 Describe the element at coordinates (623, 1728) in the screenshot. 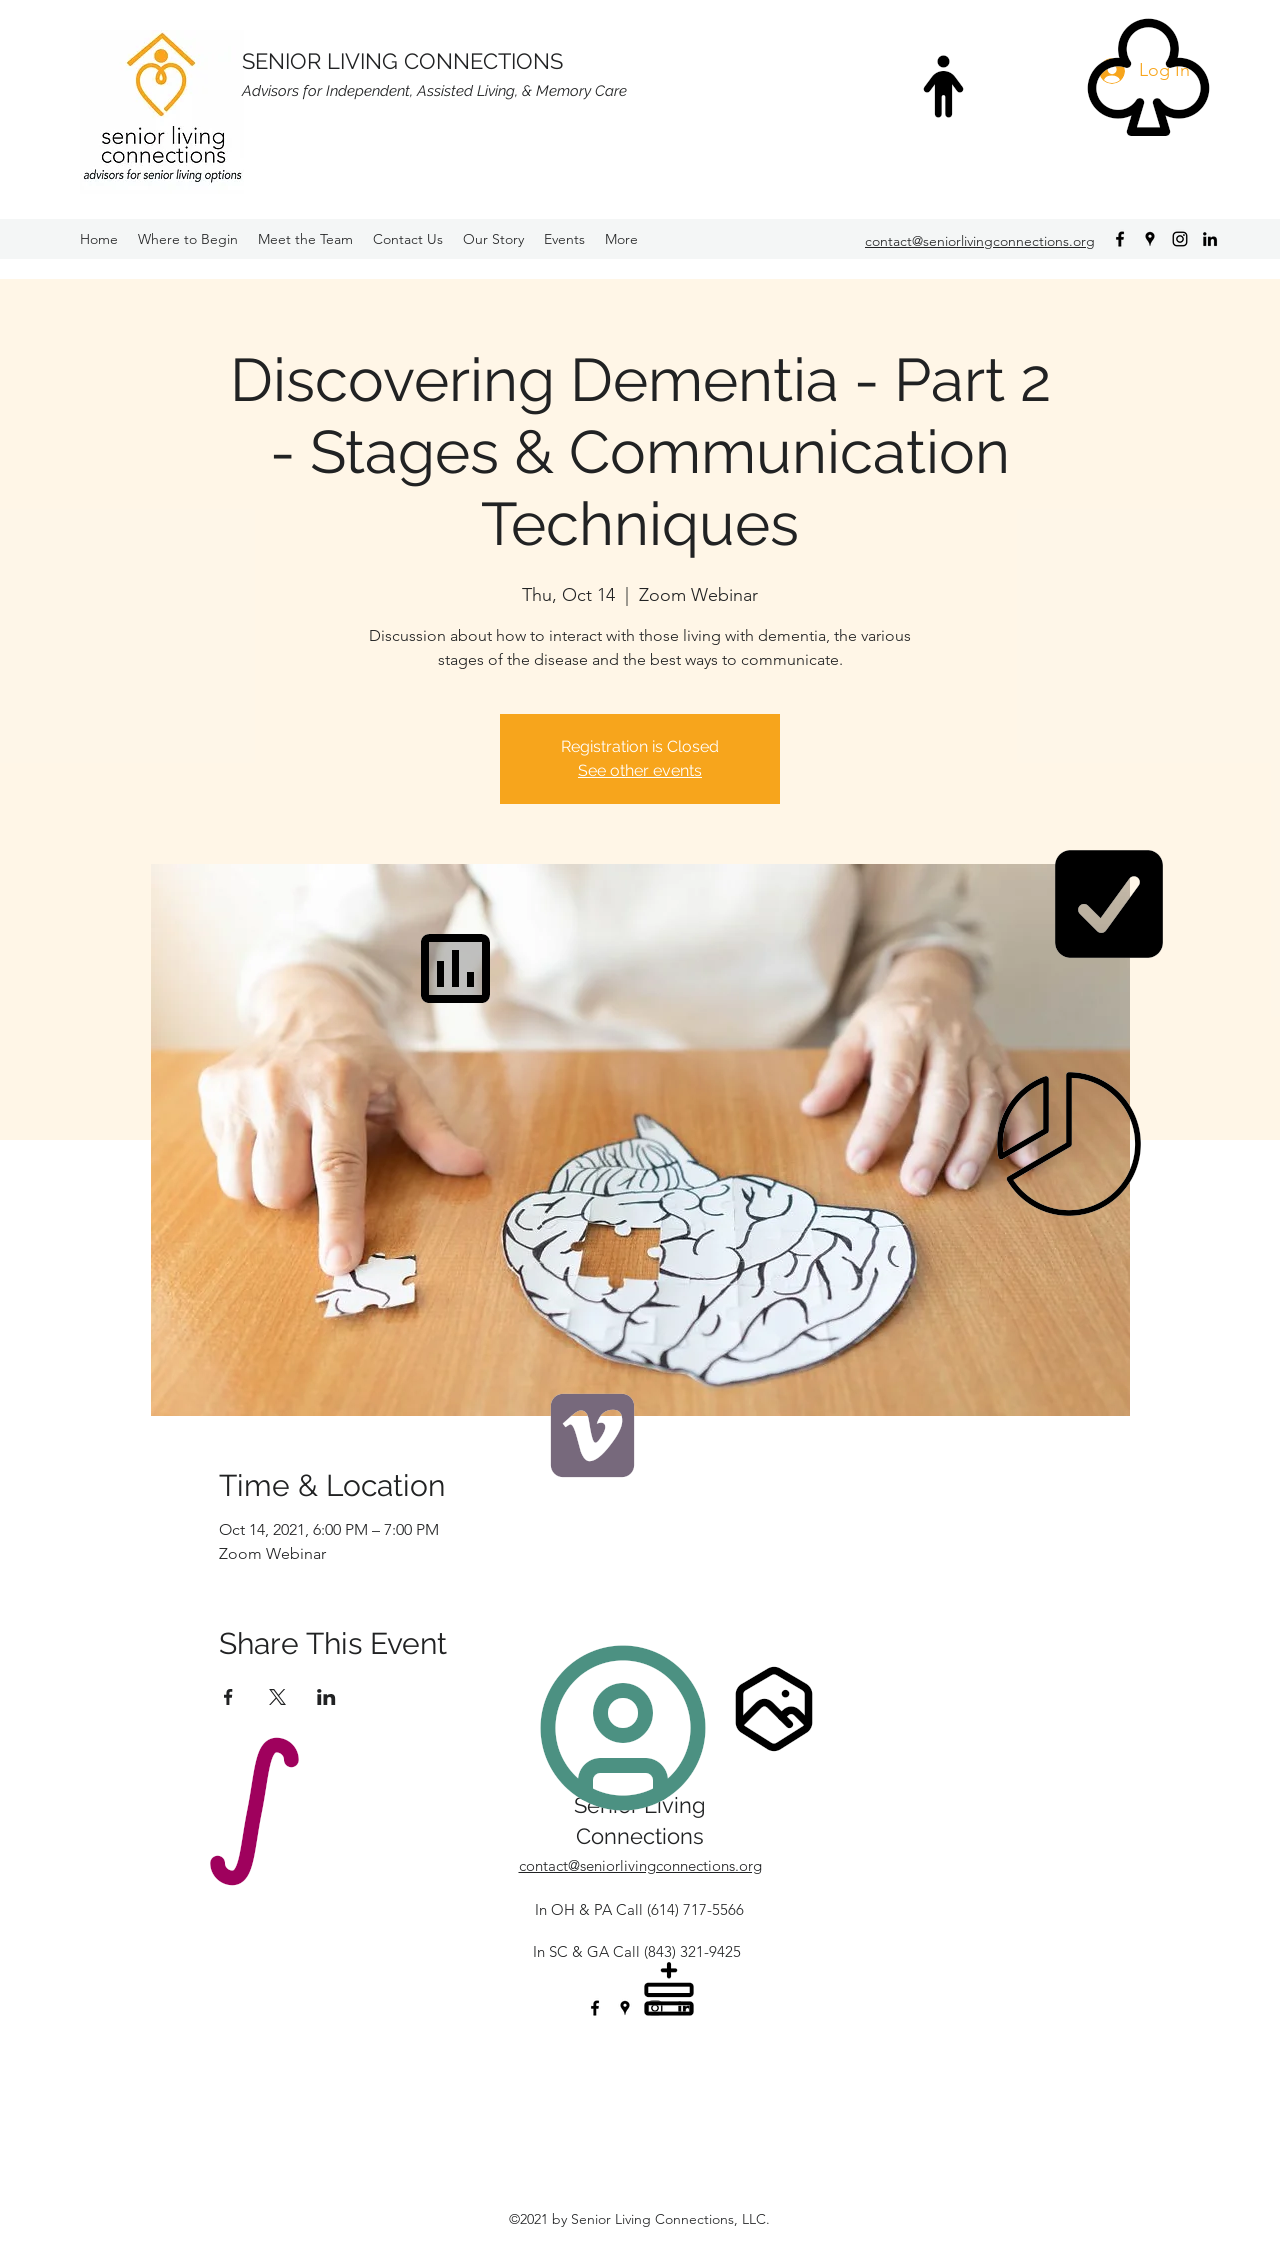

I see `view your profile` at that location.